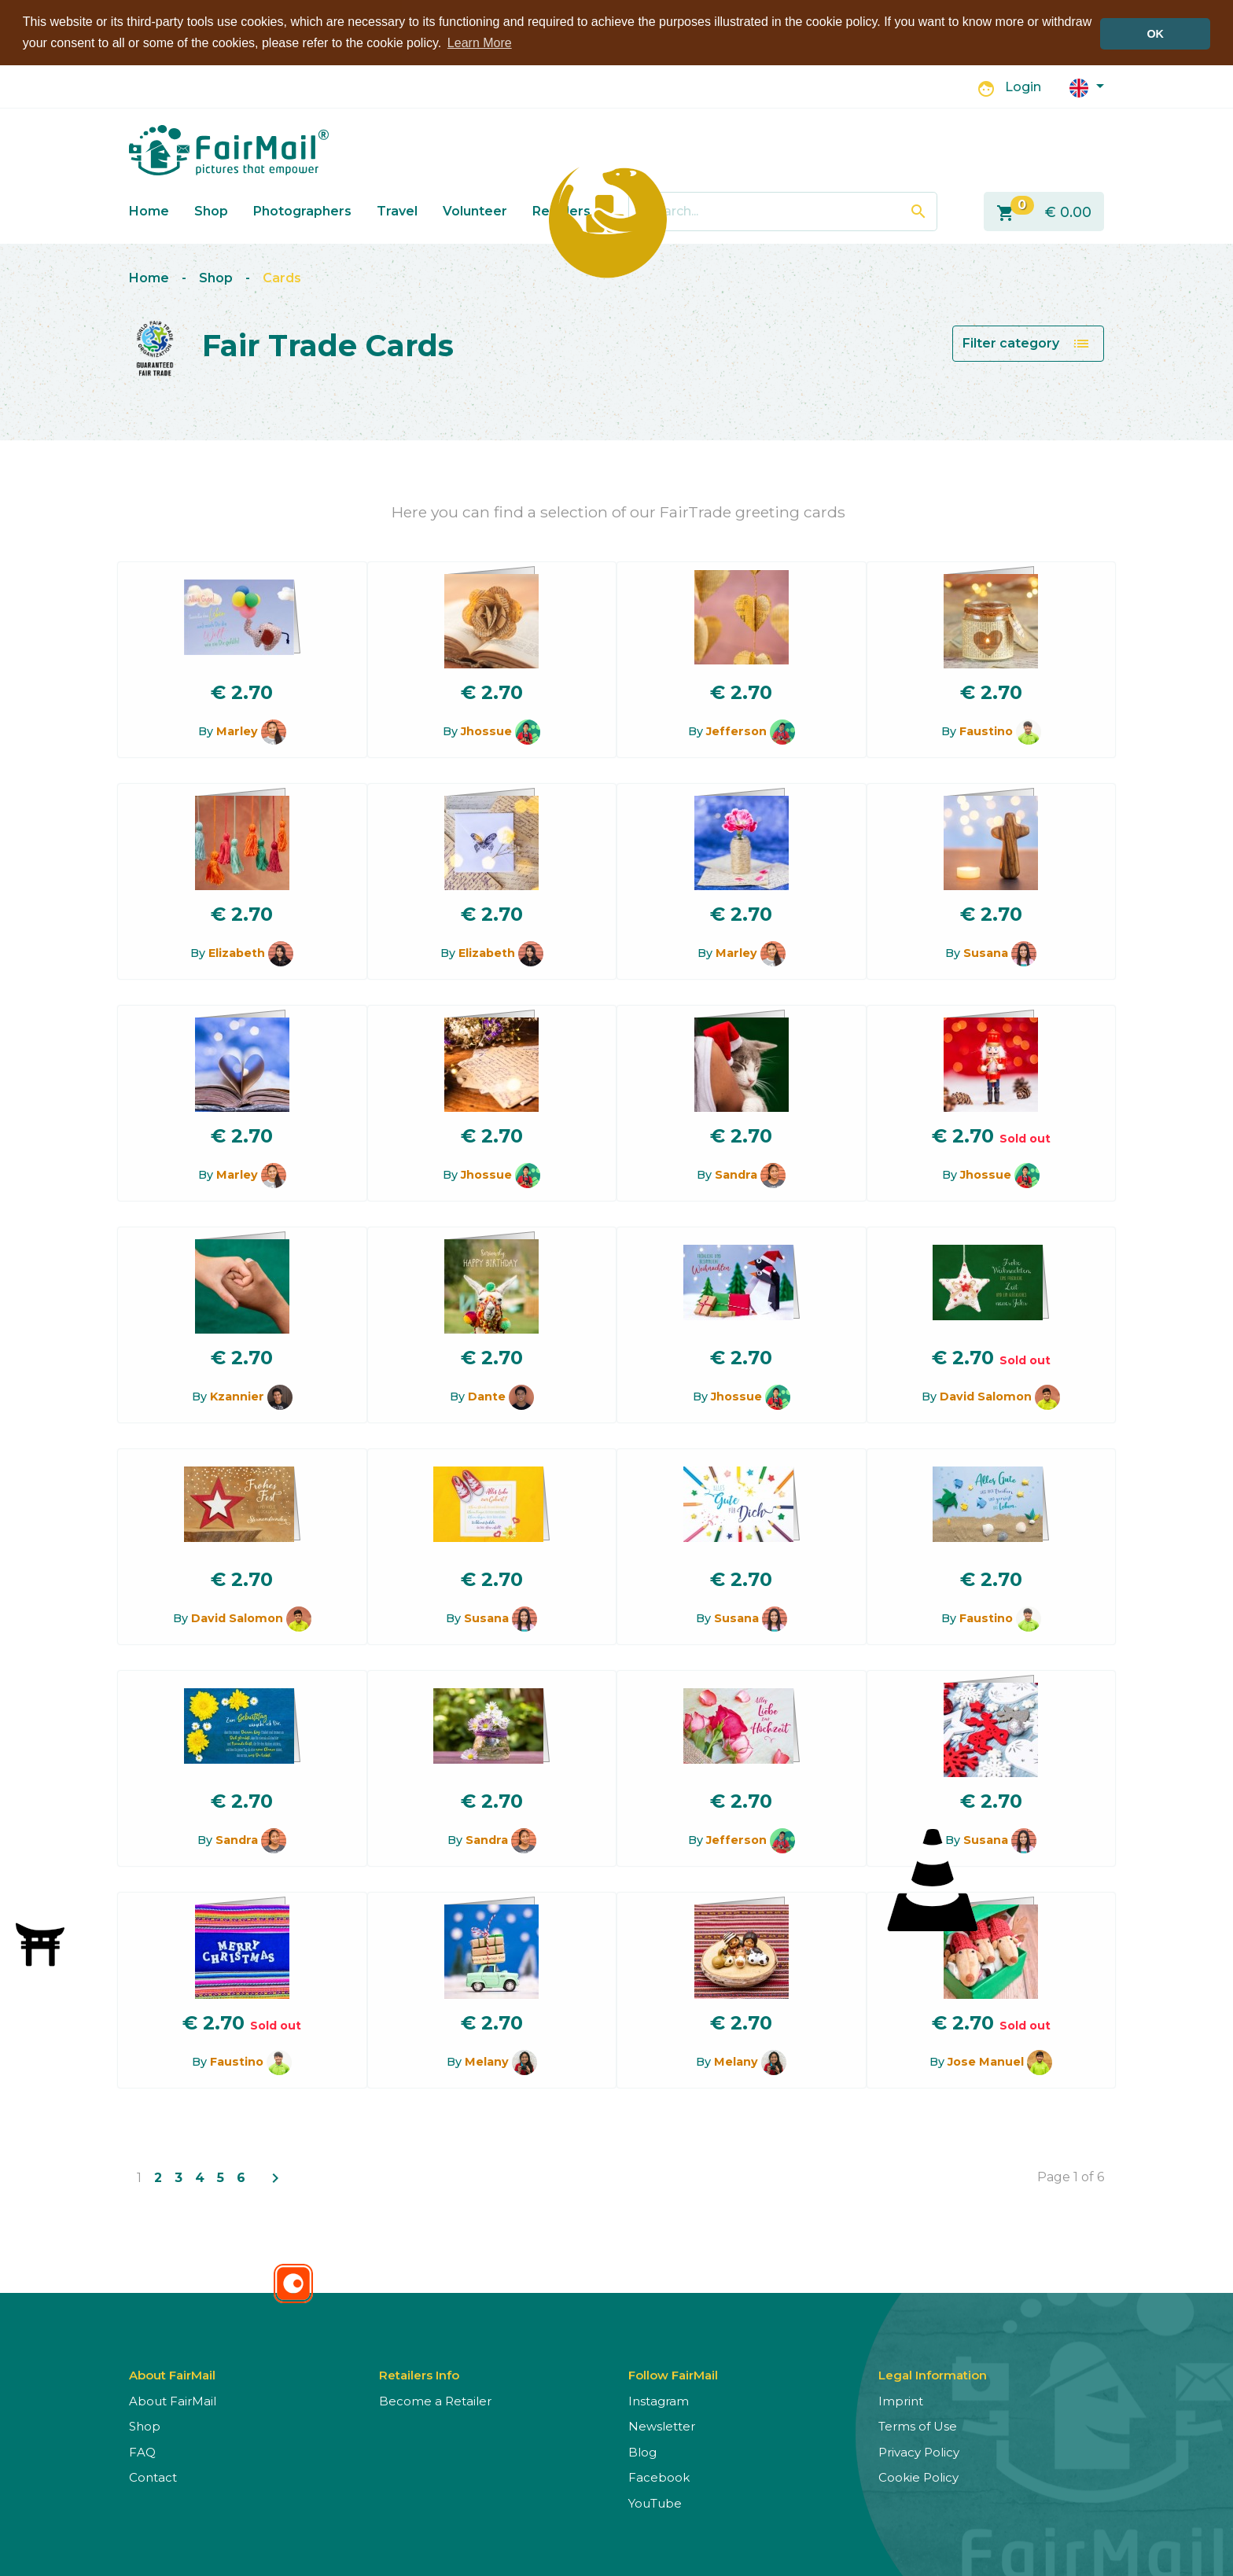  What do you see at coordinates (40, 1945) in the screenshot?
I see `jinja templating engine logo` at bounding box center [40, 1945].